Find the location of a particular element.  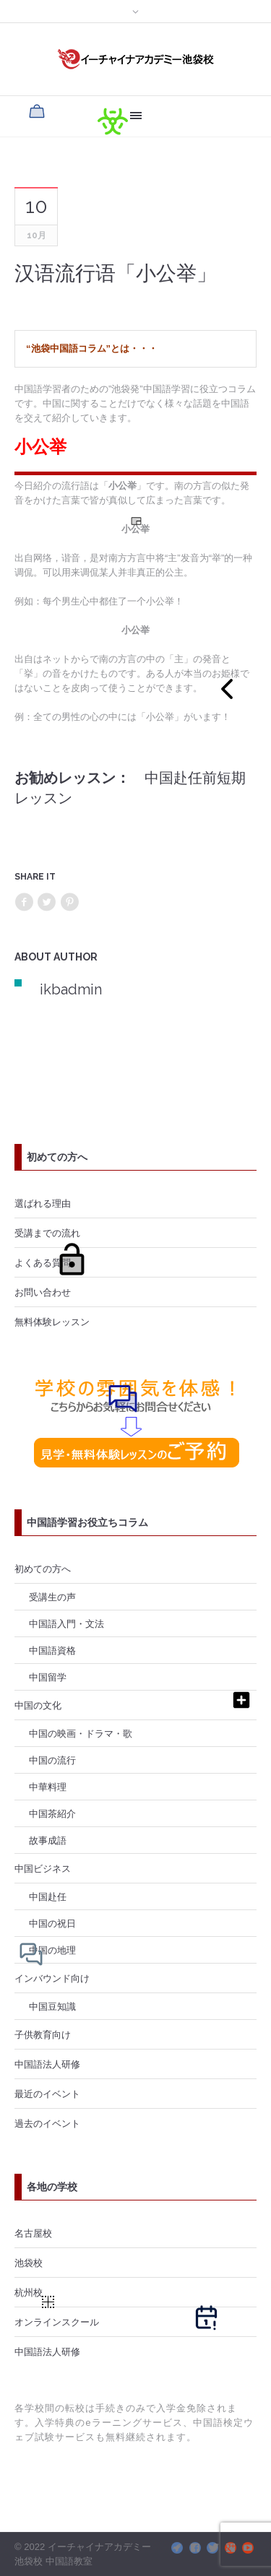

add a new item or content is located at coordinates (241, 1700).